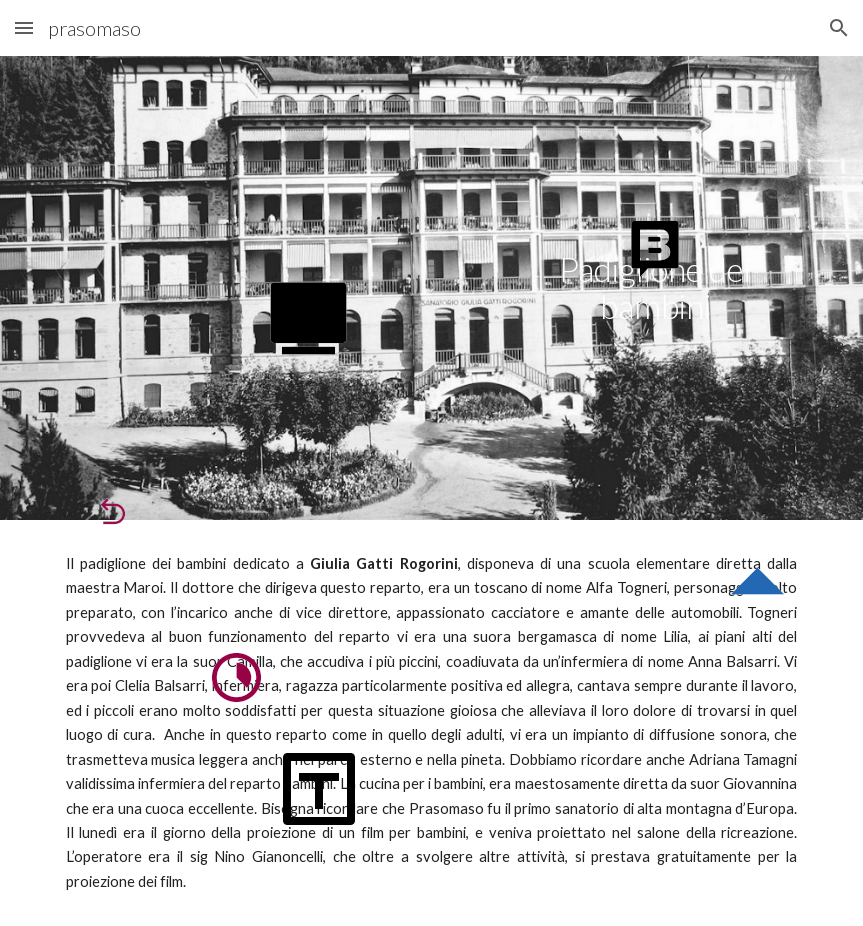 This screenshot has height=926, width=863. Describe the element at coordinates (236, 677) in the screenshot. I see `indicates progress at approximately 25% completion` at that location.